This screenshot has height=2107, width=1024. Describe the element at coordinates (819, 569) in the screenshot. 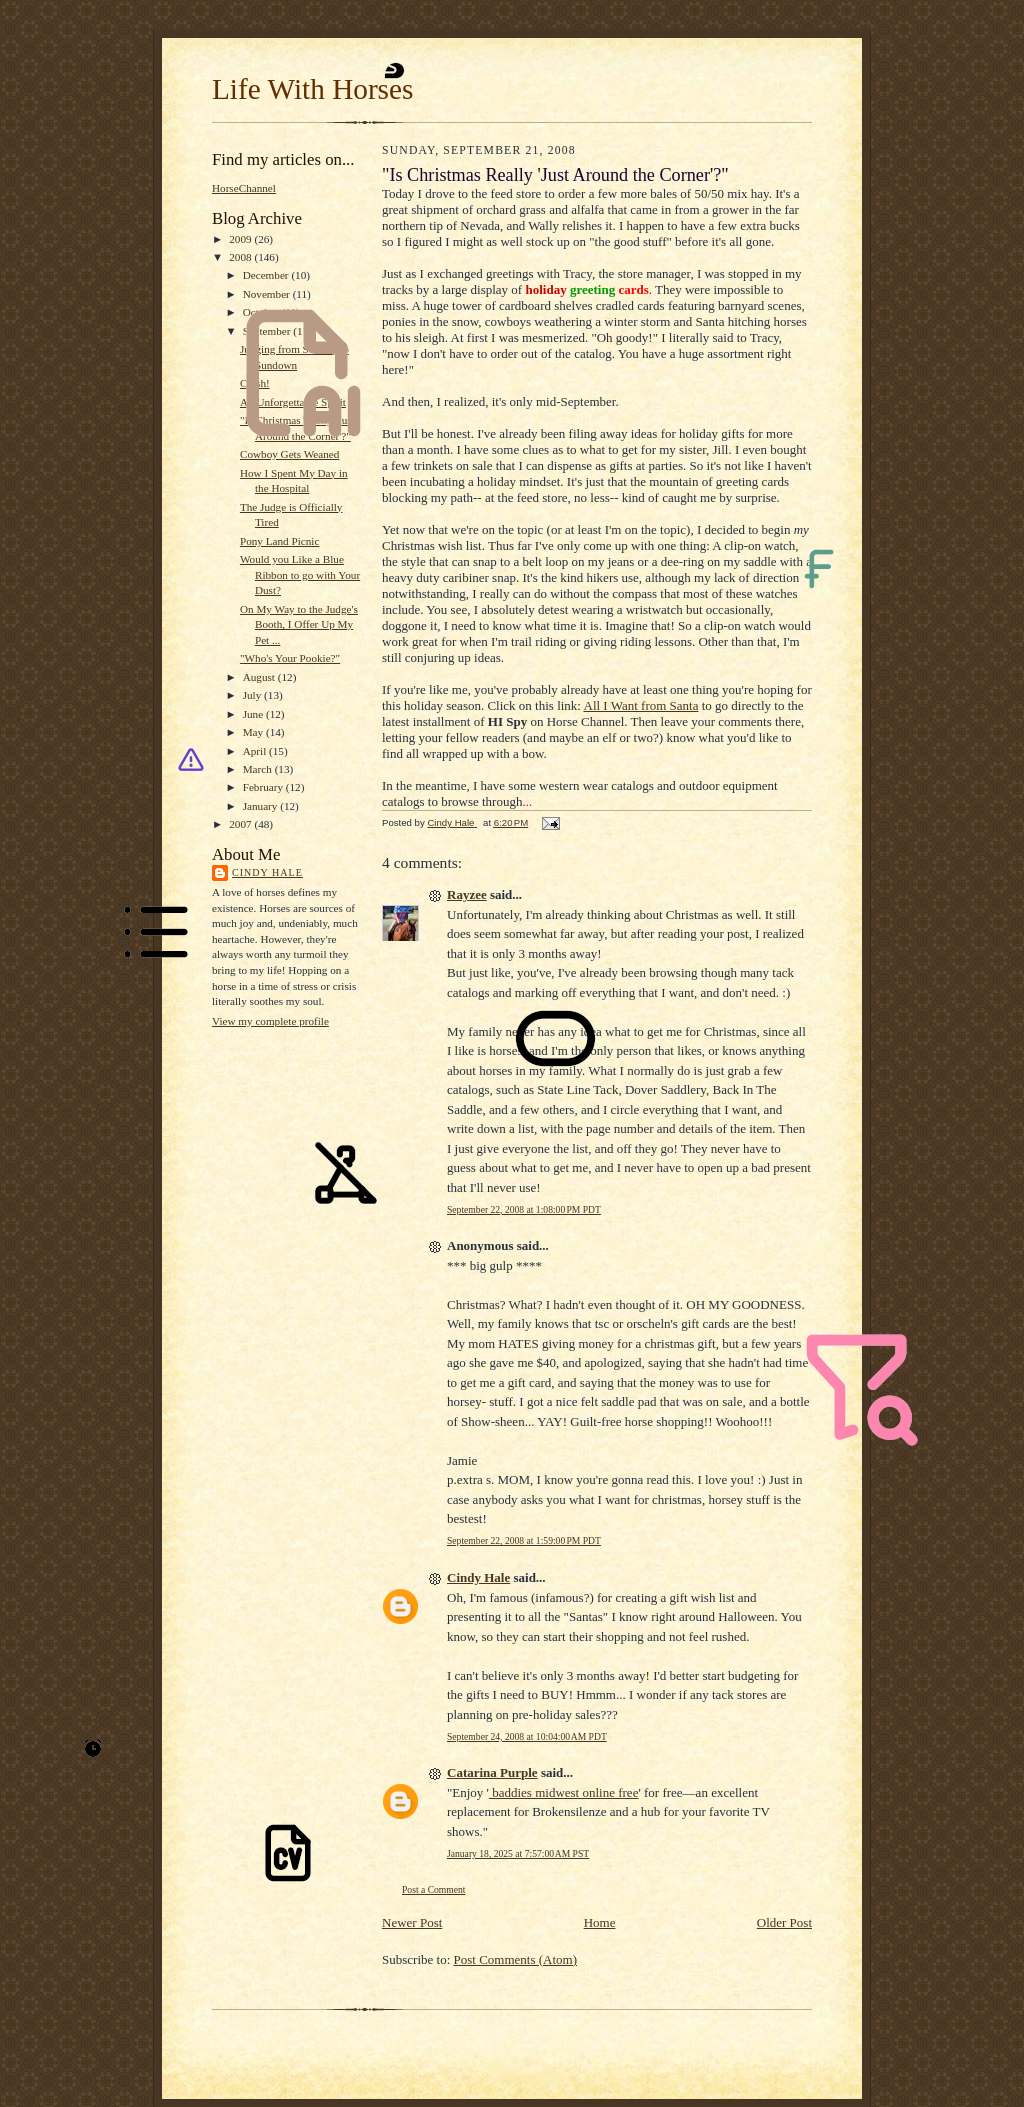

I see `indicates Swiss franc currency` at that location.